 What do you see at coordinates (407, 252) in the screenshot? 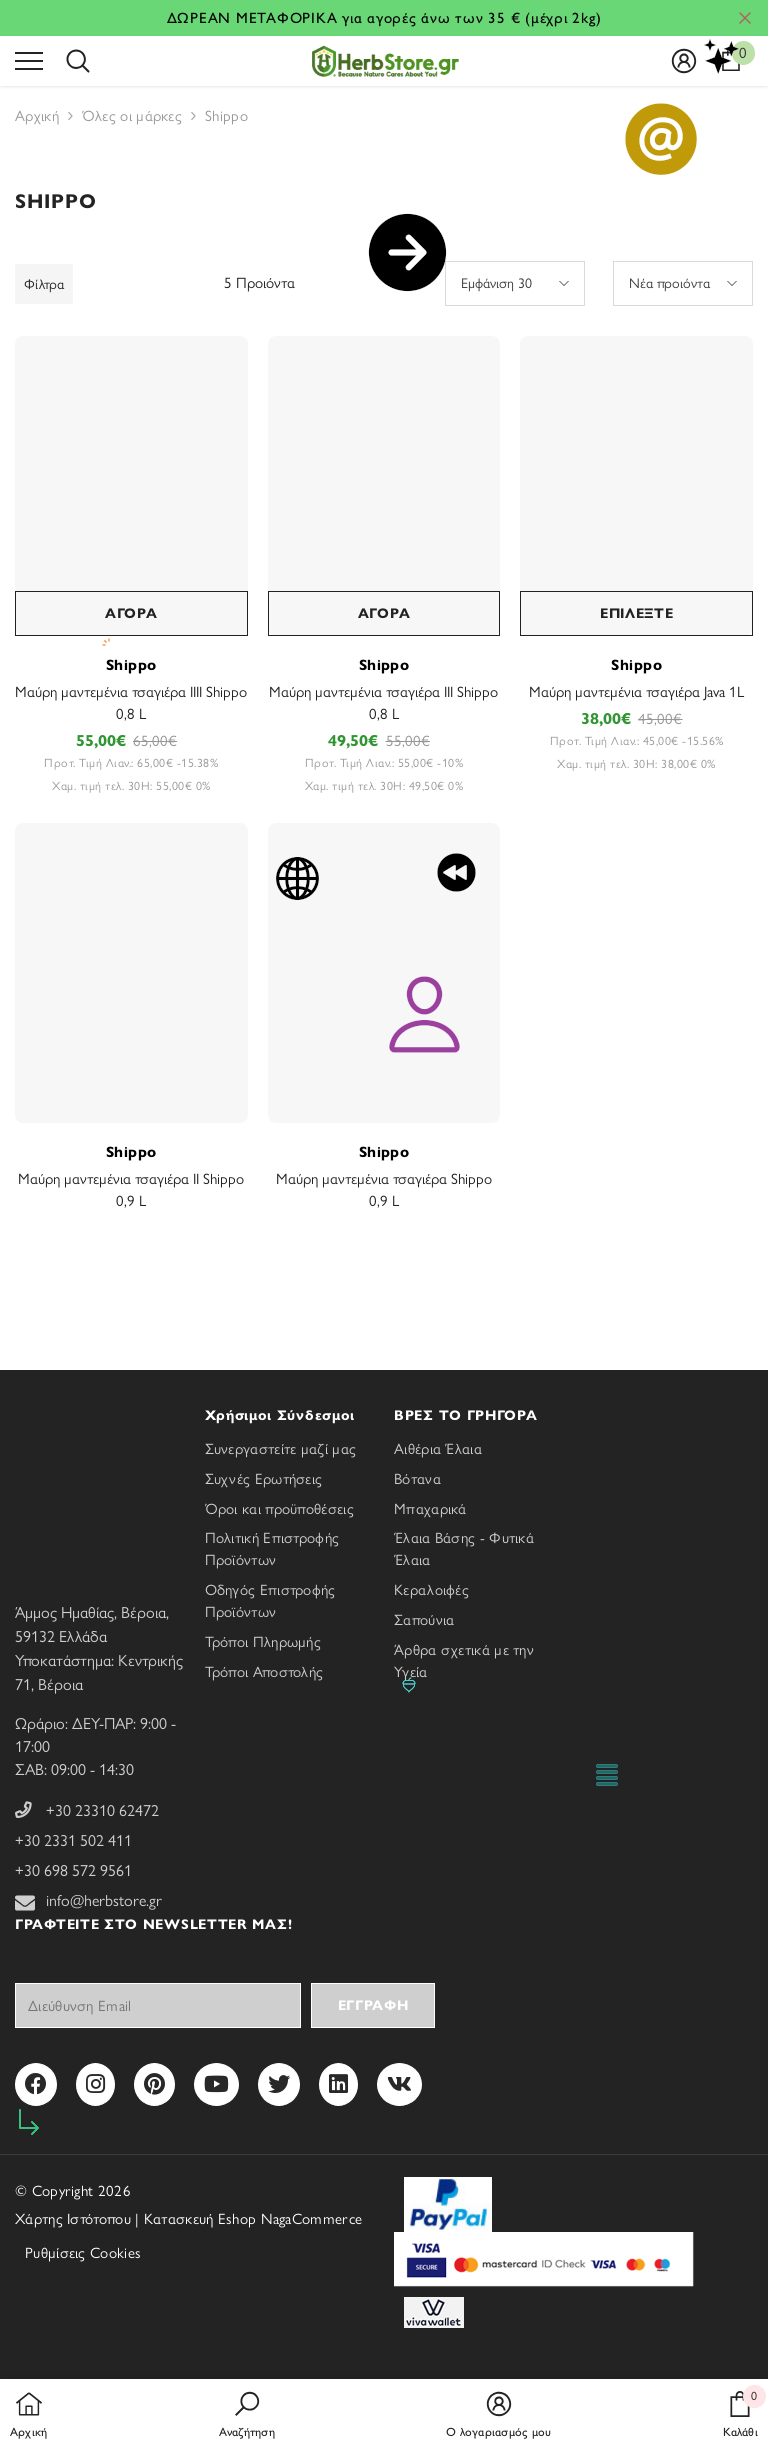
I see `proceed to the next step or screen` at bounding box center [407, 252].